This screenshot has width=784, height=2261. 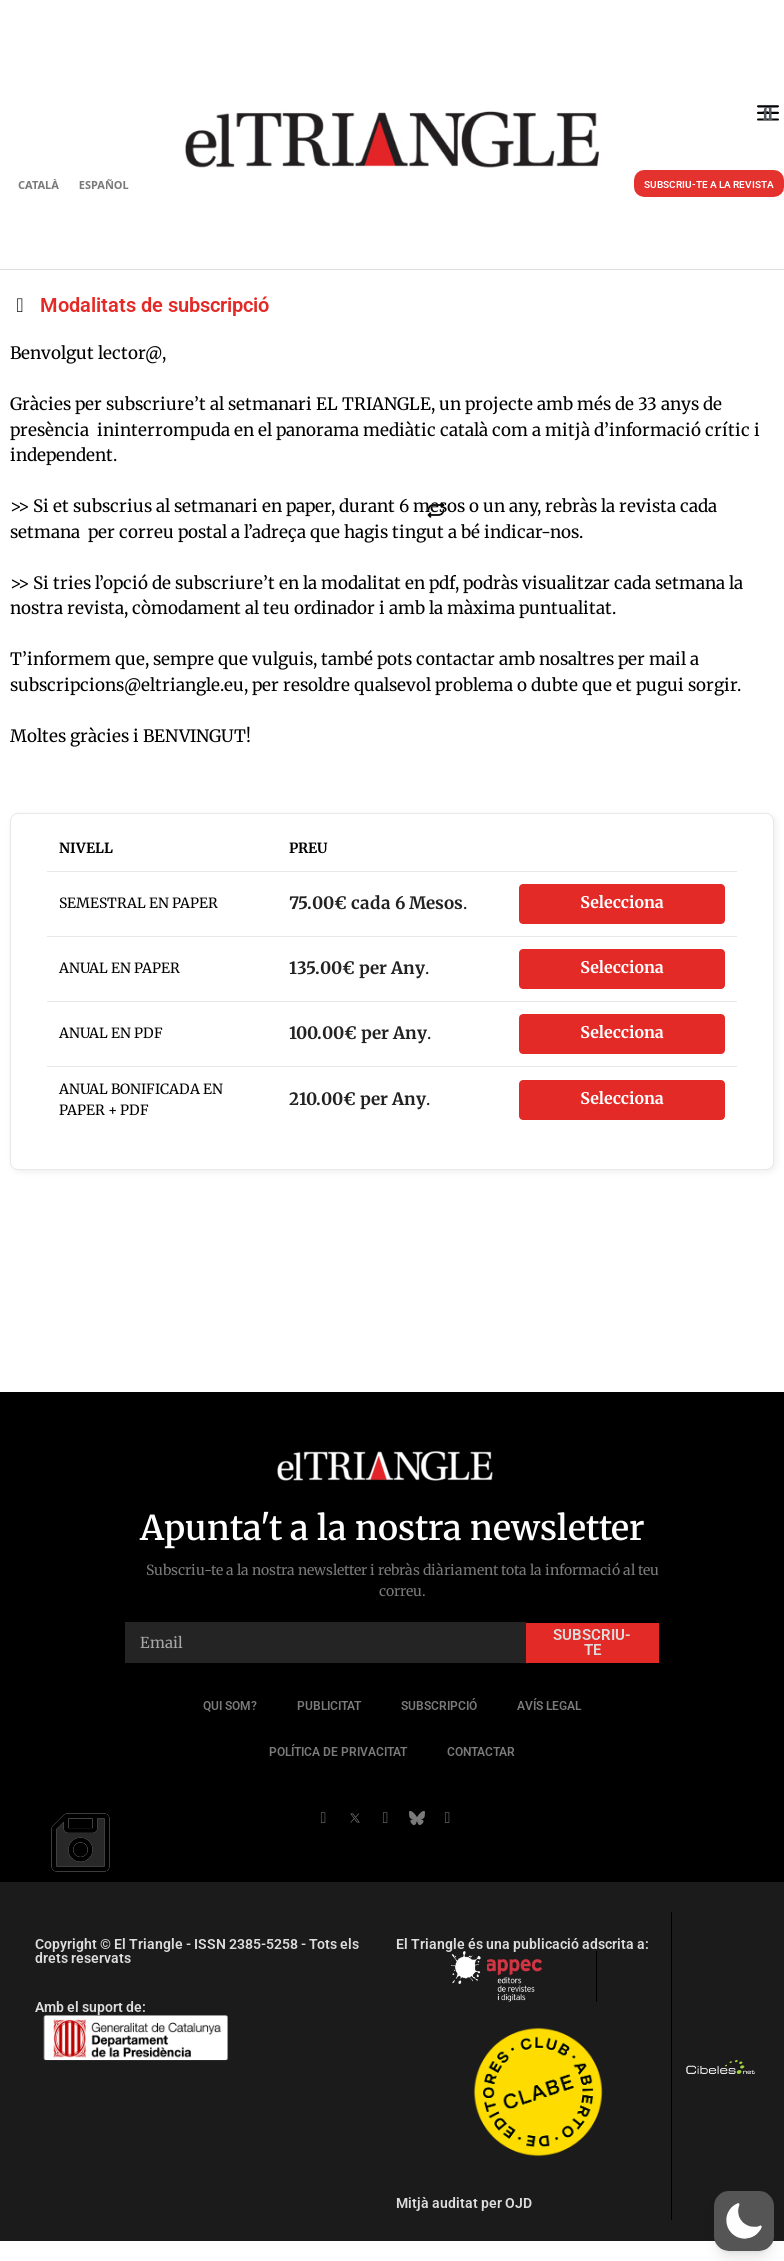 What do you see at coordinates (436, 510) in the screenshot?
I see `enable repeat or loop playback` at bounding box center [436, 510].